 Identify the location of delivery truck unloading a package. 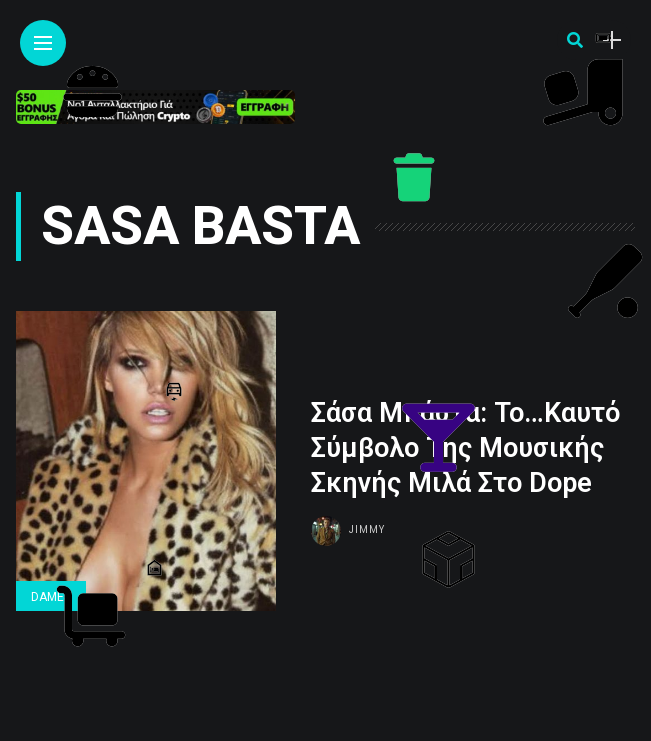
(583, 90).